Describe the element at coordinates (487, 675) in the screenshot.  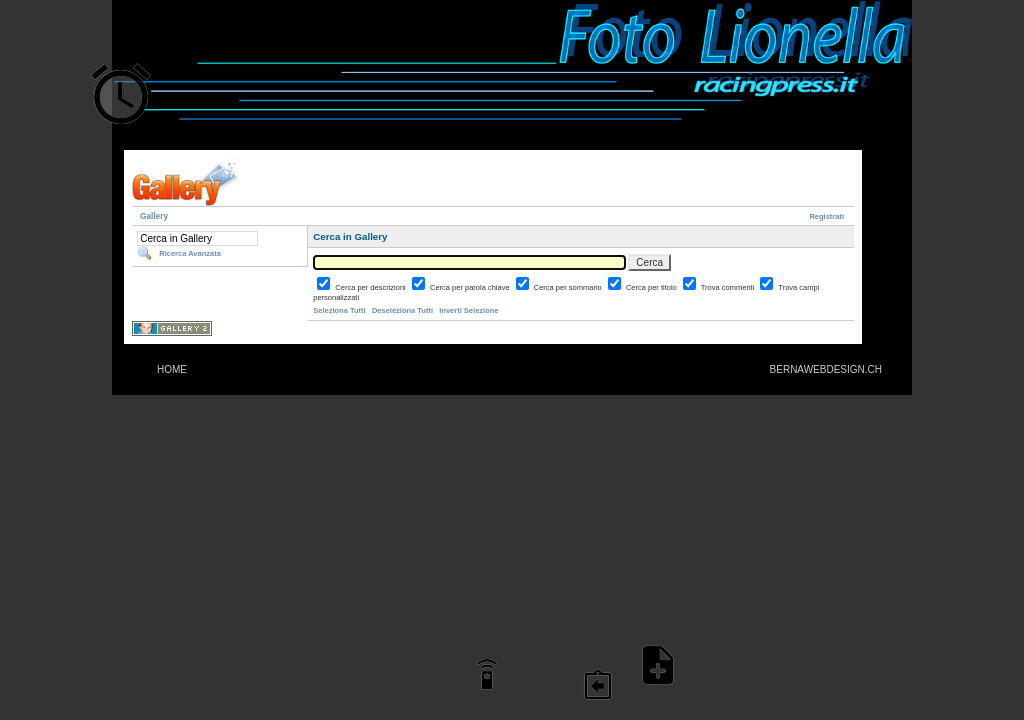
I see `access remote control settings` at that location.